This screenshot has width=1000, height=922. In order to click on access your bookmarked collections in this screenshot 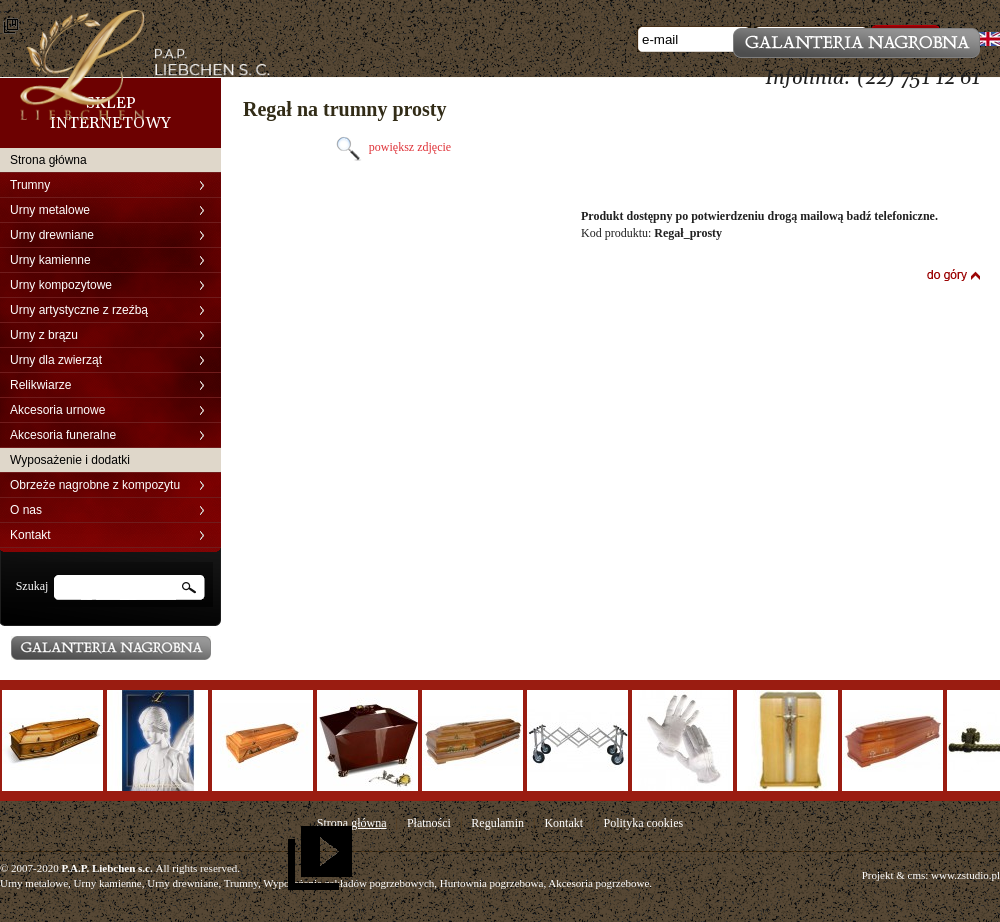, I will do `click(11, 26)`.